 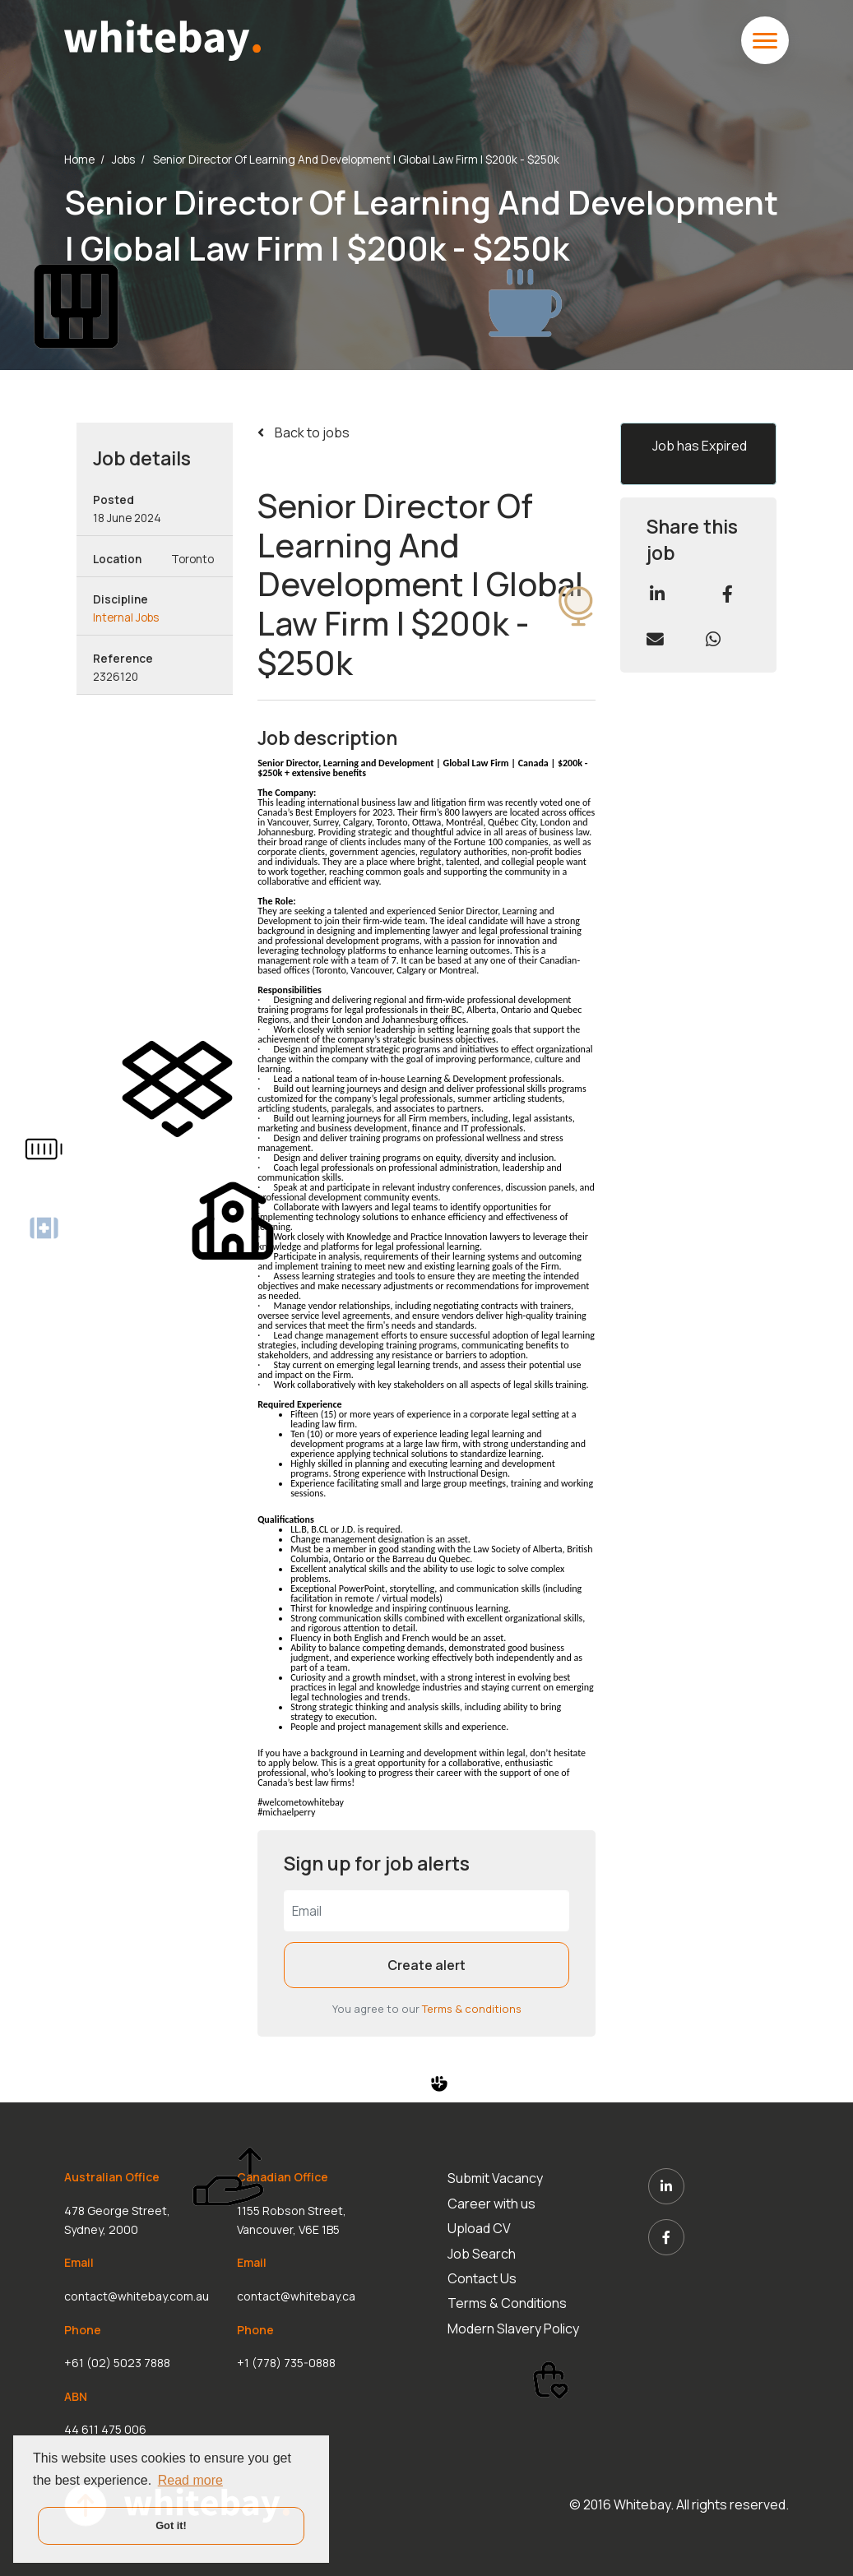 I want to click on view your wishlist or saved items, so click(x=549, y=2379).